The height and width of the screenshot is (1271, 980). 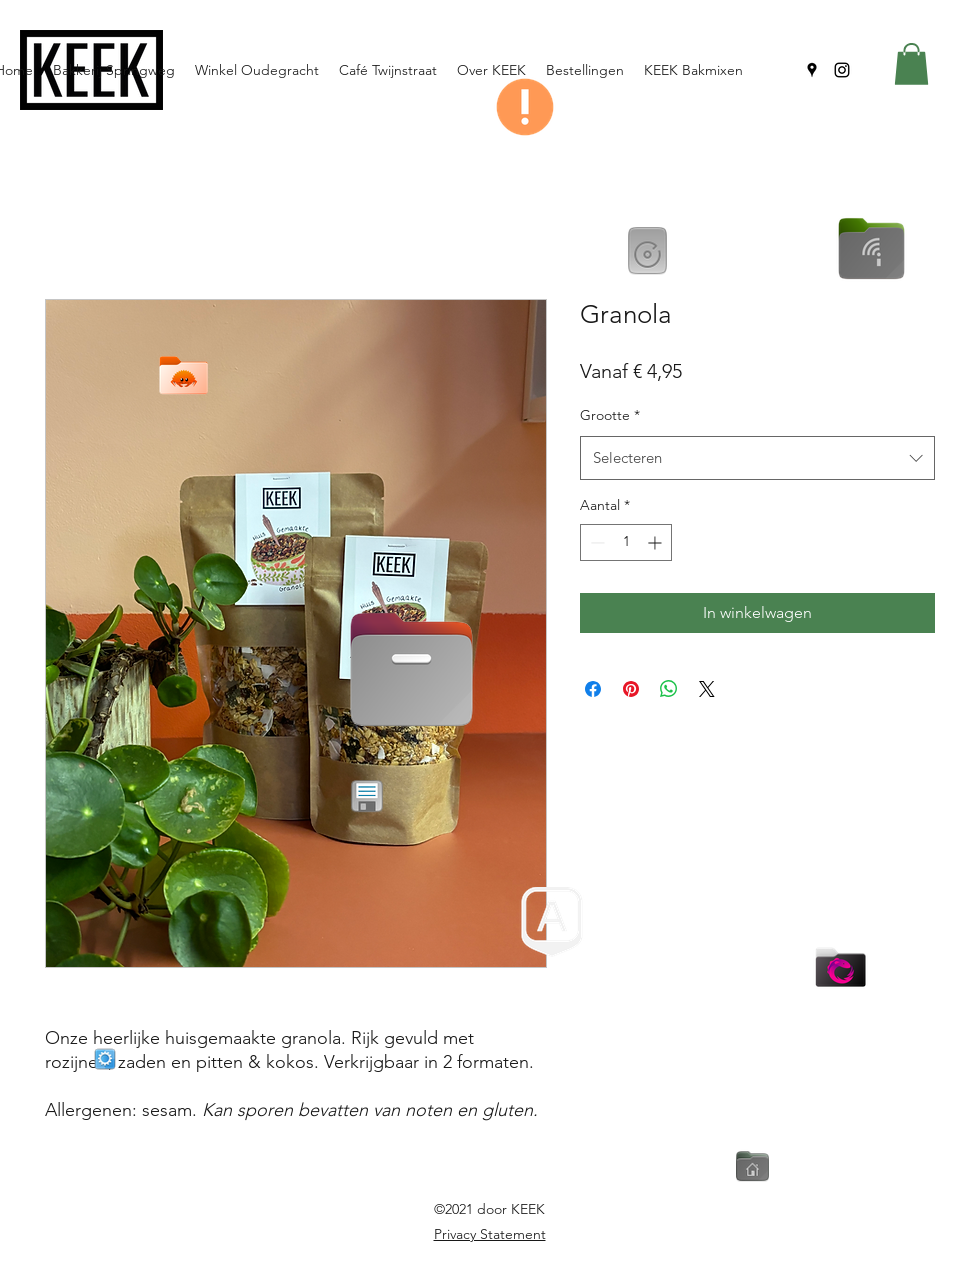 What do you see at coordinates (647, 250) in the screenshot?
I see `access hard drive storage` at bounding box center [647, 250].